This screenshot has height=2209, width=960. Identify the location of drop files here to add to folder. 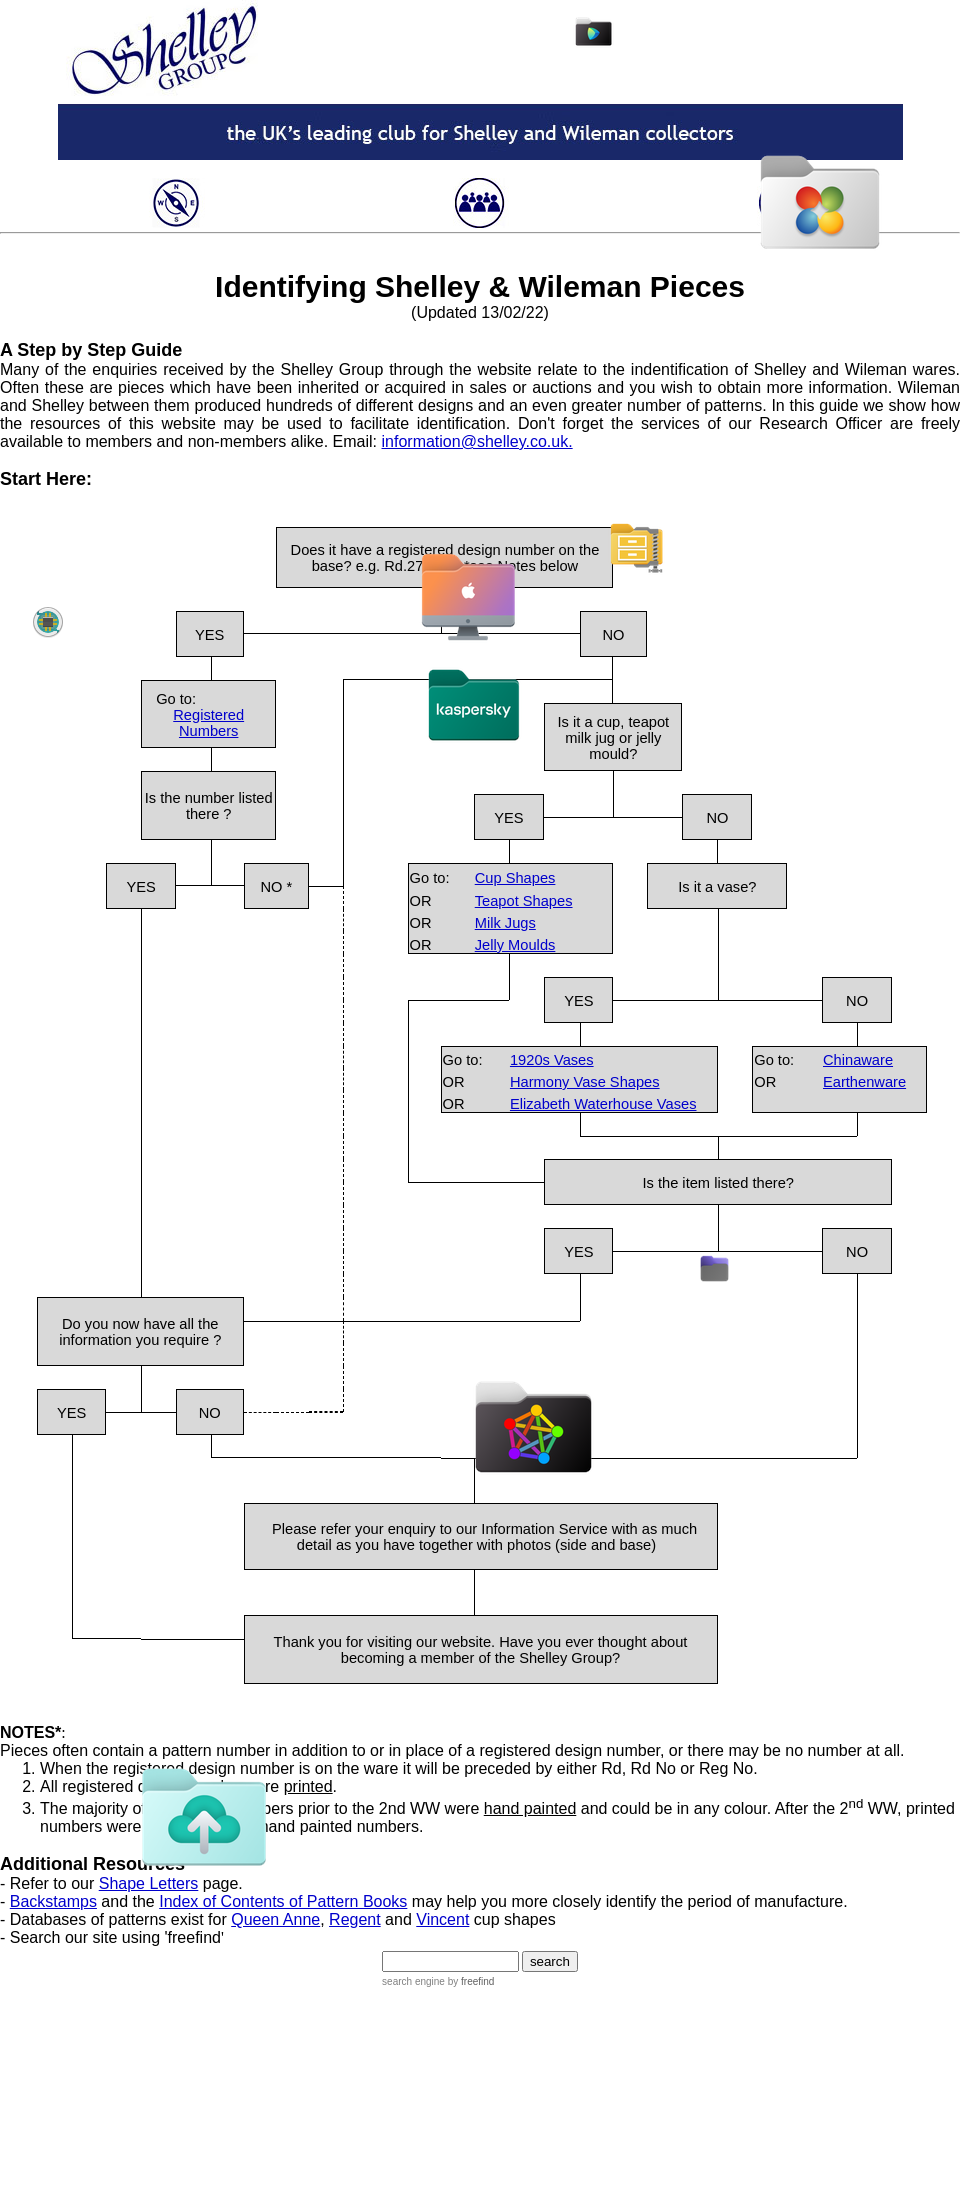
(714, 1268).